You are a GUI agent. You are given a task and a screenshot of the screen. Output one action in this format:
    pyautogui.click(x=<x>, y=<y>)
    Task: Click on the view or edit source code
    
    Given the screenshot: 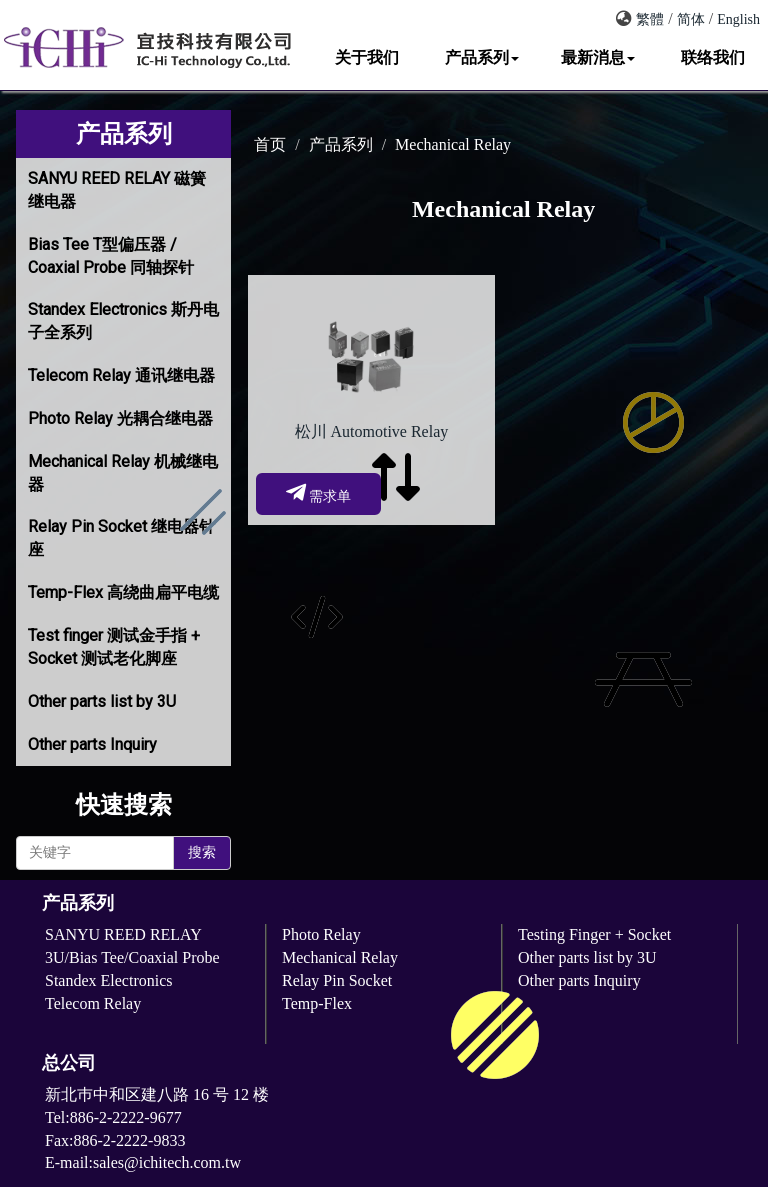 What is the action you would take?
    pyautogui.click(x=317, y=617)
    